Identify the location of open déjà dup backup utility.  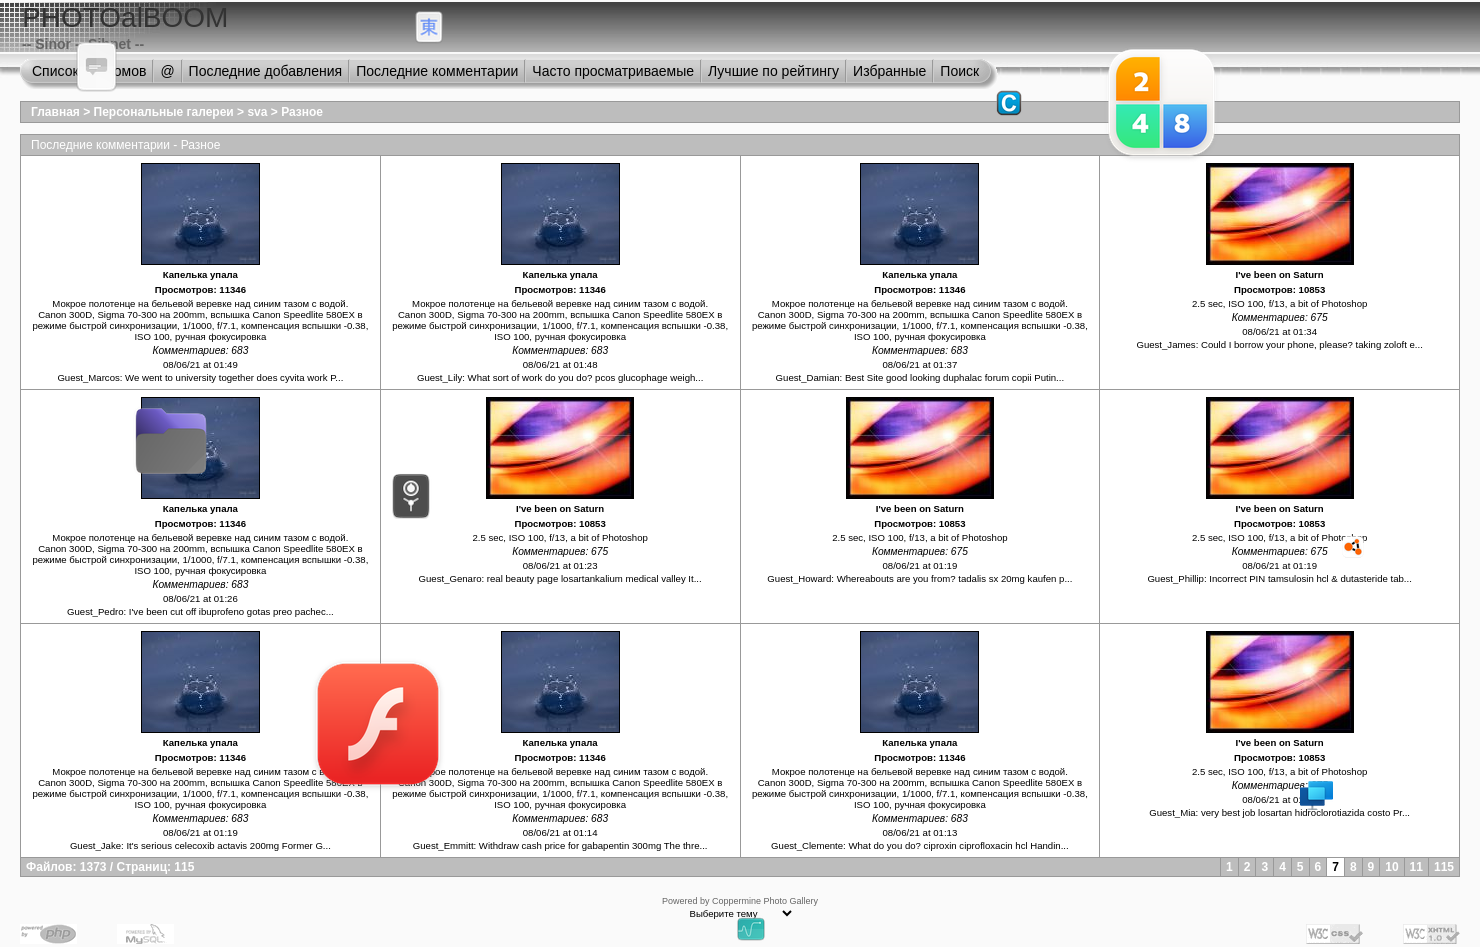
(411, 496).